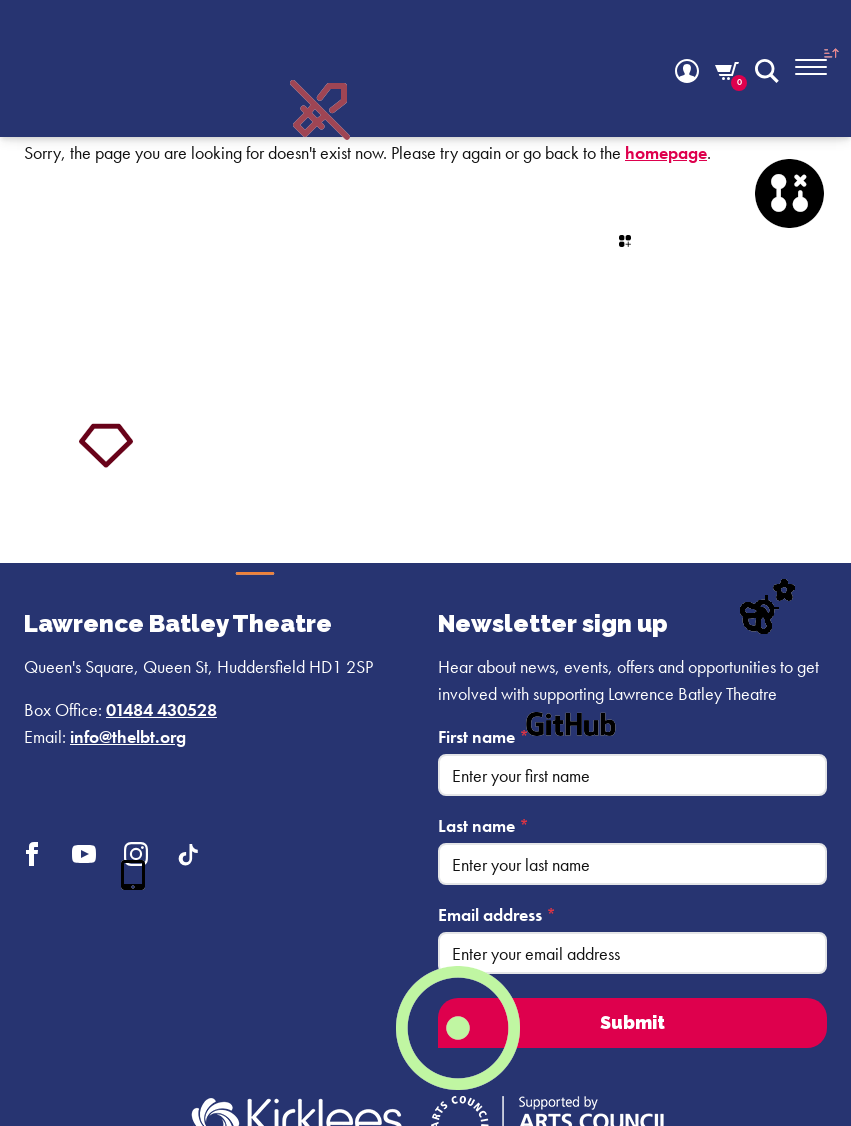 This screenshot has width=851, height=1126. Describe the element at coordinates (831, 53) in the screenshot. I see `sort items in ascending order` at that location.